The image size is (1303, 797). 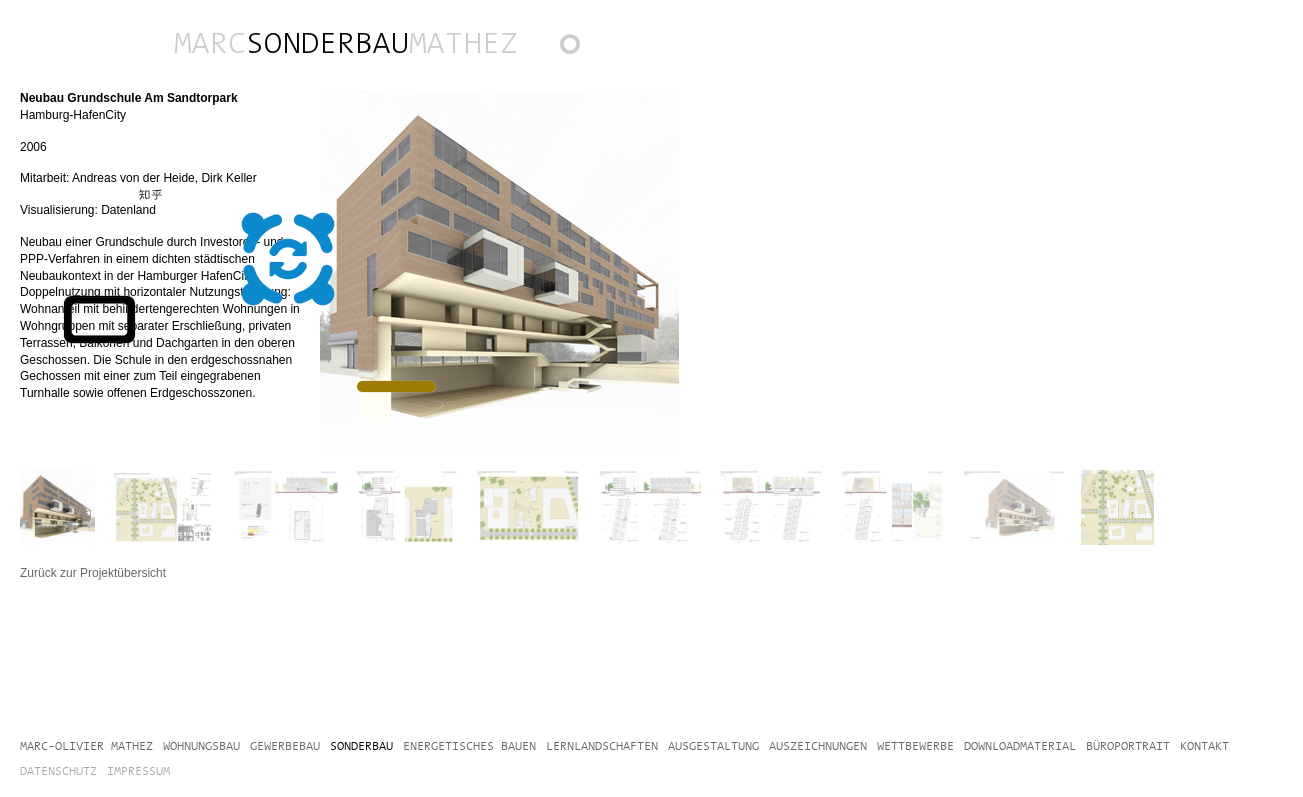 What do you see at coordinates (288, 259) in the screenshot?
I see `sync or refresh group members` at bounding box center [288, 259].